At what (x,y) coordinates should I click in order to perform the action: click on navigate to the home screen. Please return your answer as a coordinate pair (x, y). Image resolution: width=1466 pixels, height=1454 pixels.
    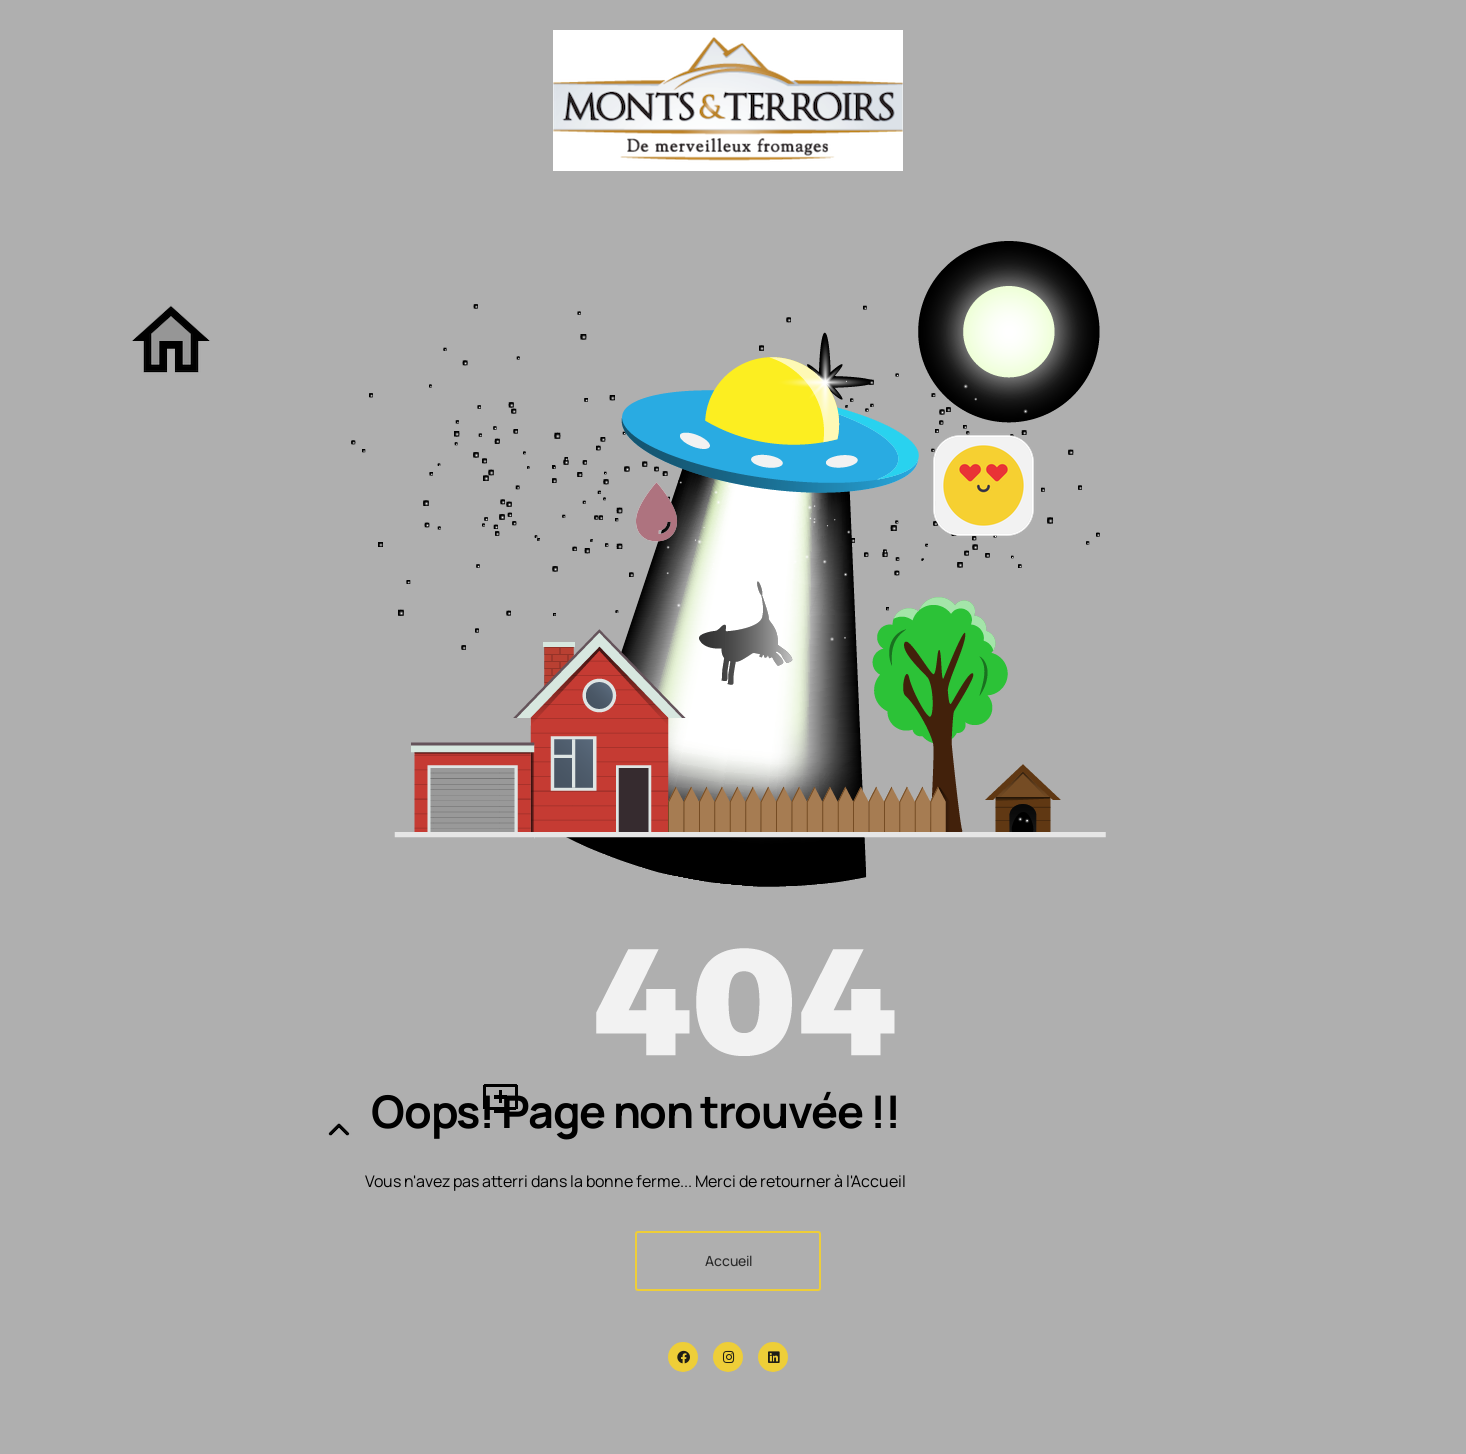
    Looking at the image, I should click on (171, 341).